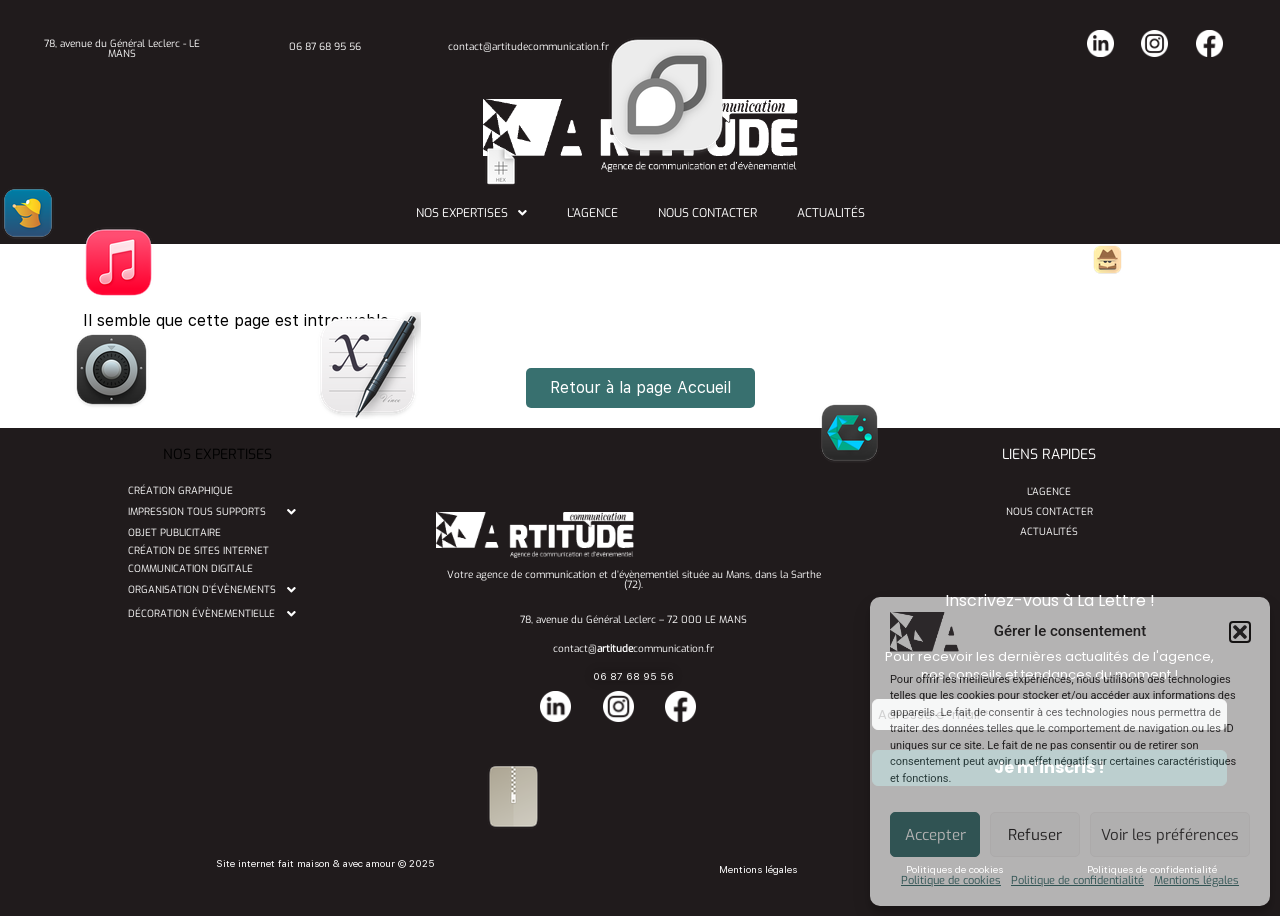 This screenshot has width=1280, height=916. Describe the element at coordinates (849, 432) in the screenshot. I see `open cachyos welcome app` at that location.